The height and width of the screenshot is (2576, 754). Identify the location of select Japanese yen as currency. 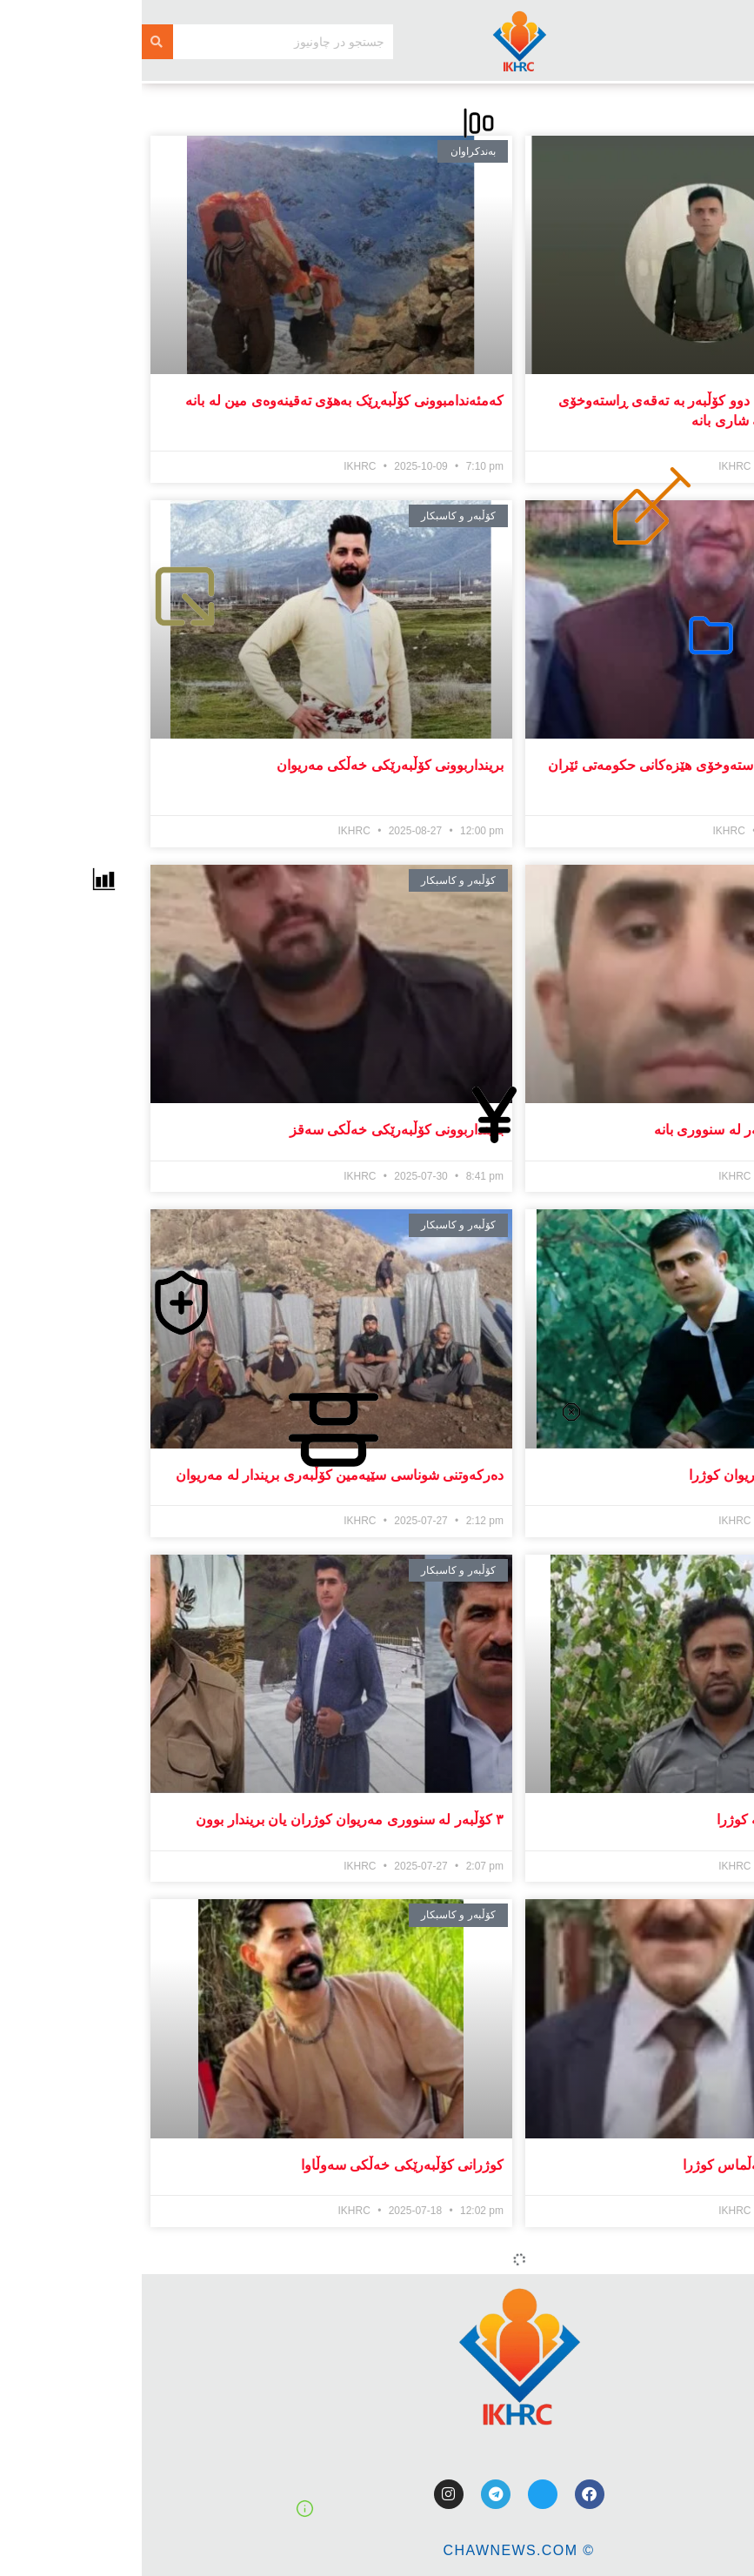
(494, 1114).